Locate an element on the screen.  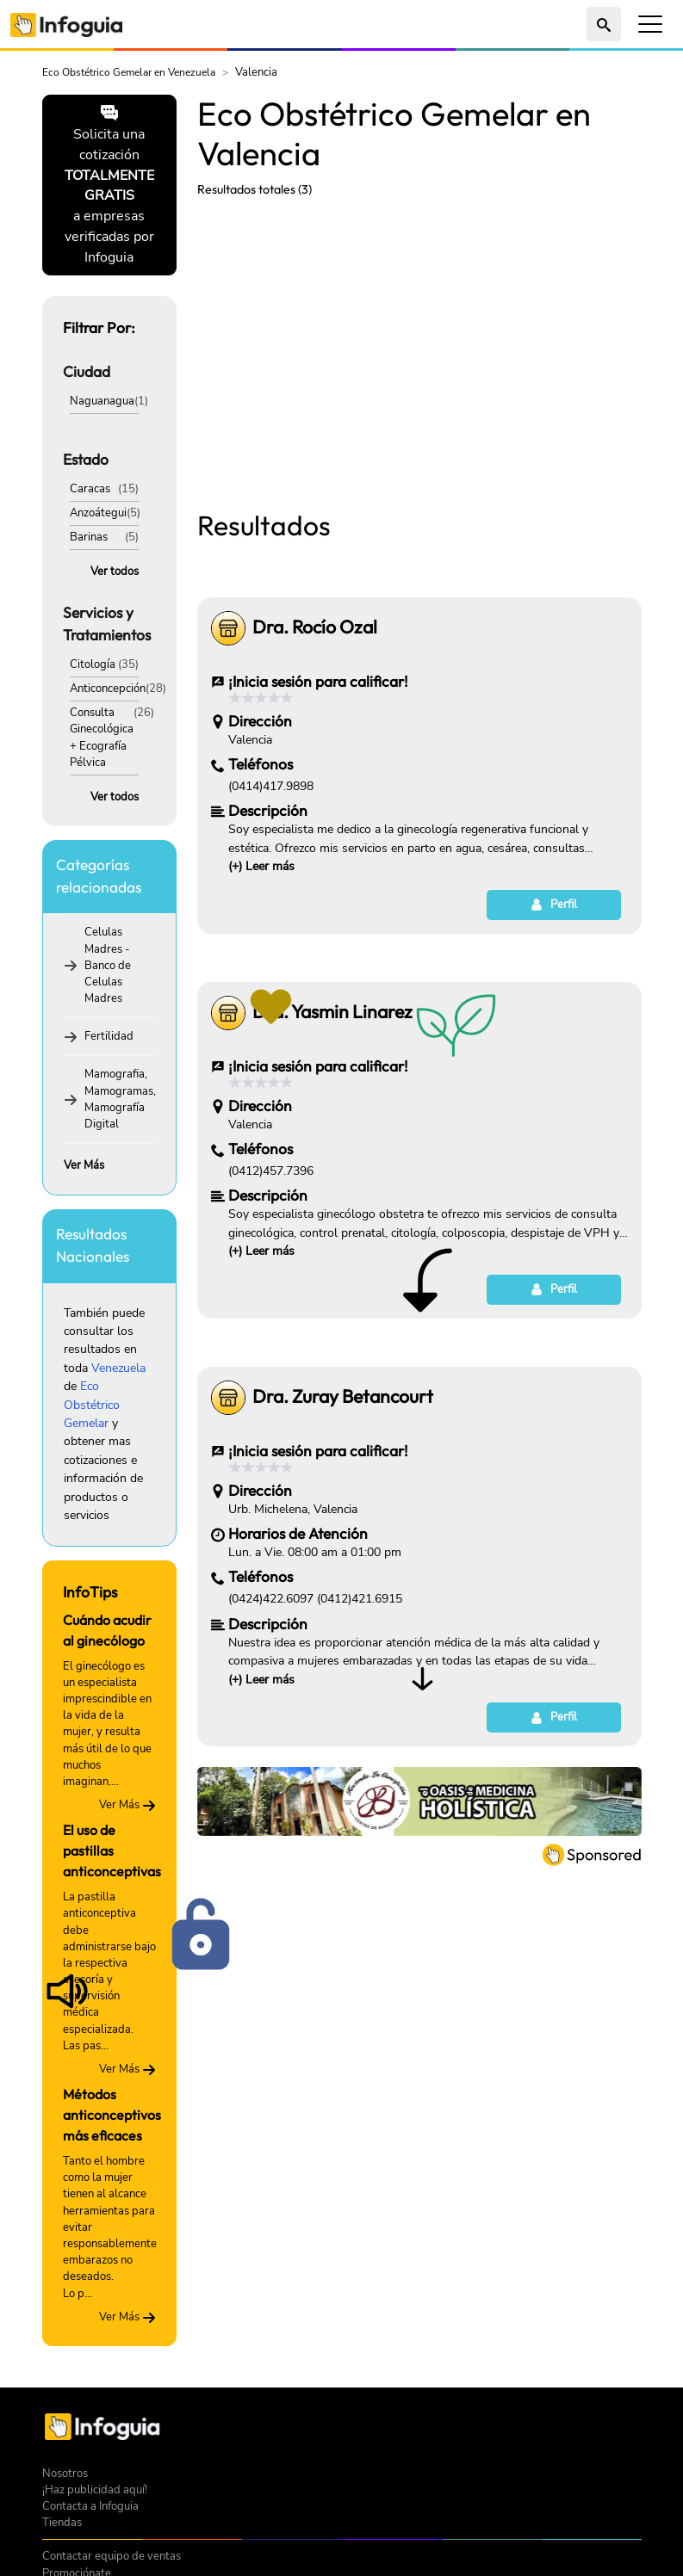
unlock a secured item or feature is located at coordinates (201, 1934).